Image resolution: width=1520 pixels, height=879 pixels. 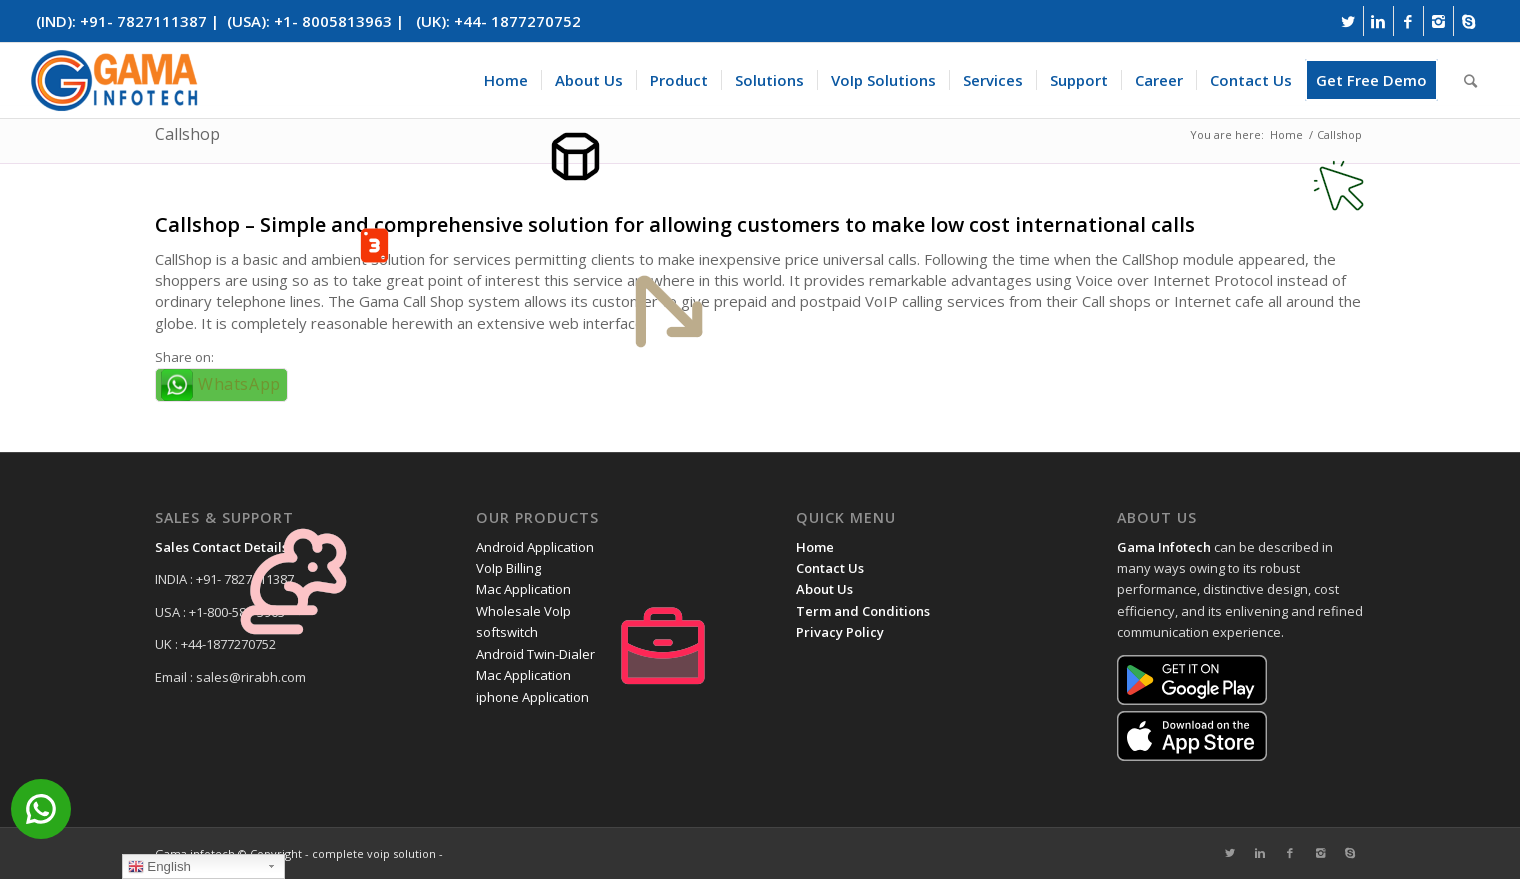 I want to click on make a sharp right turn (navigation direction), so click(x=666, y=311).